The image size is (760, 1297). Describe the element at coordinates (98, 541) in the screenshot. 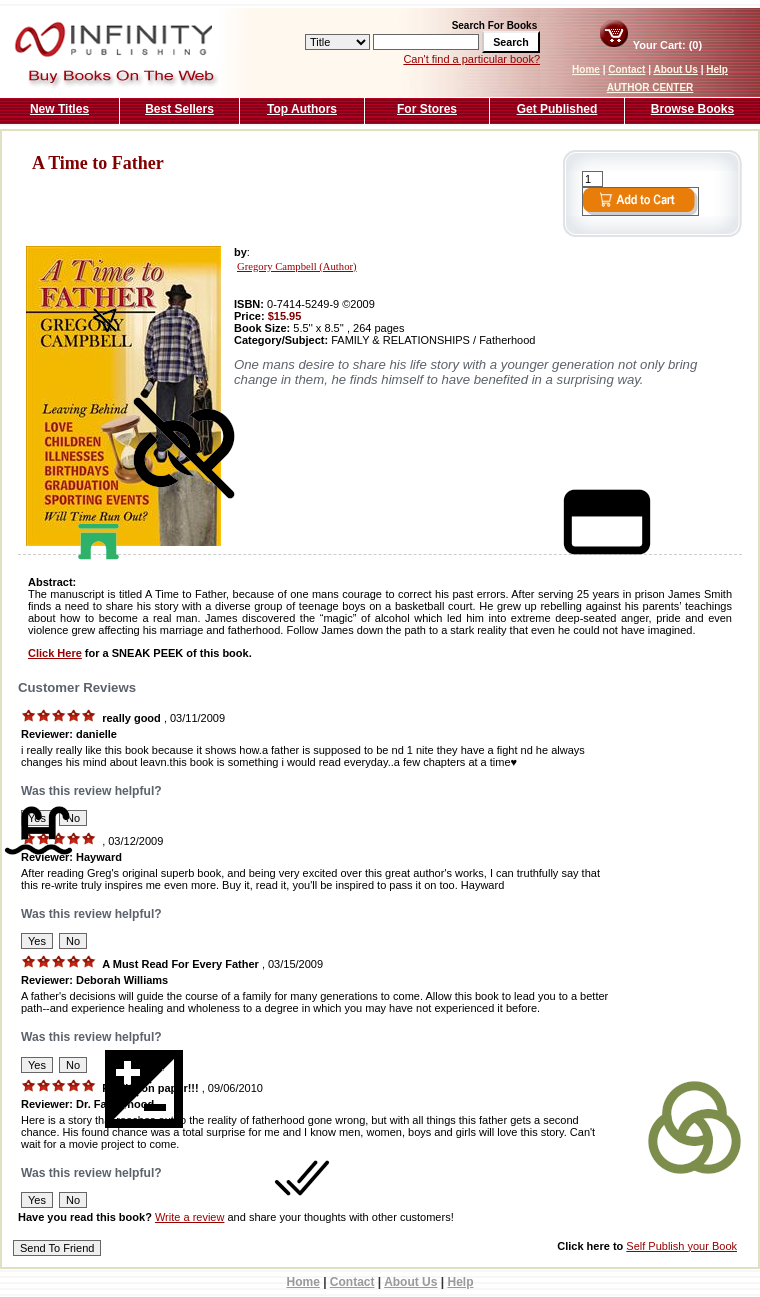

I see `view architectural landmarks or monuments` at that location.